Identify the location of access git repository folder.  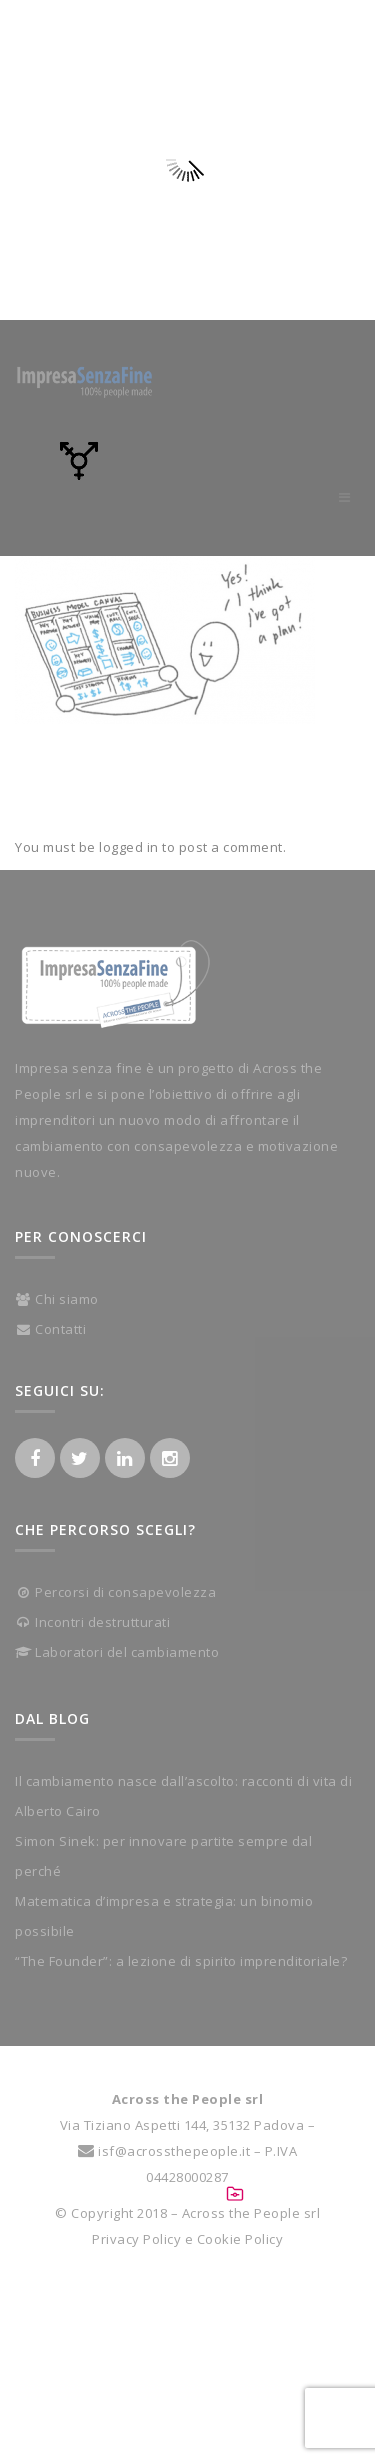
(235, 2194).